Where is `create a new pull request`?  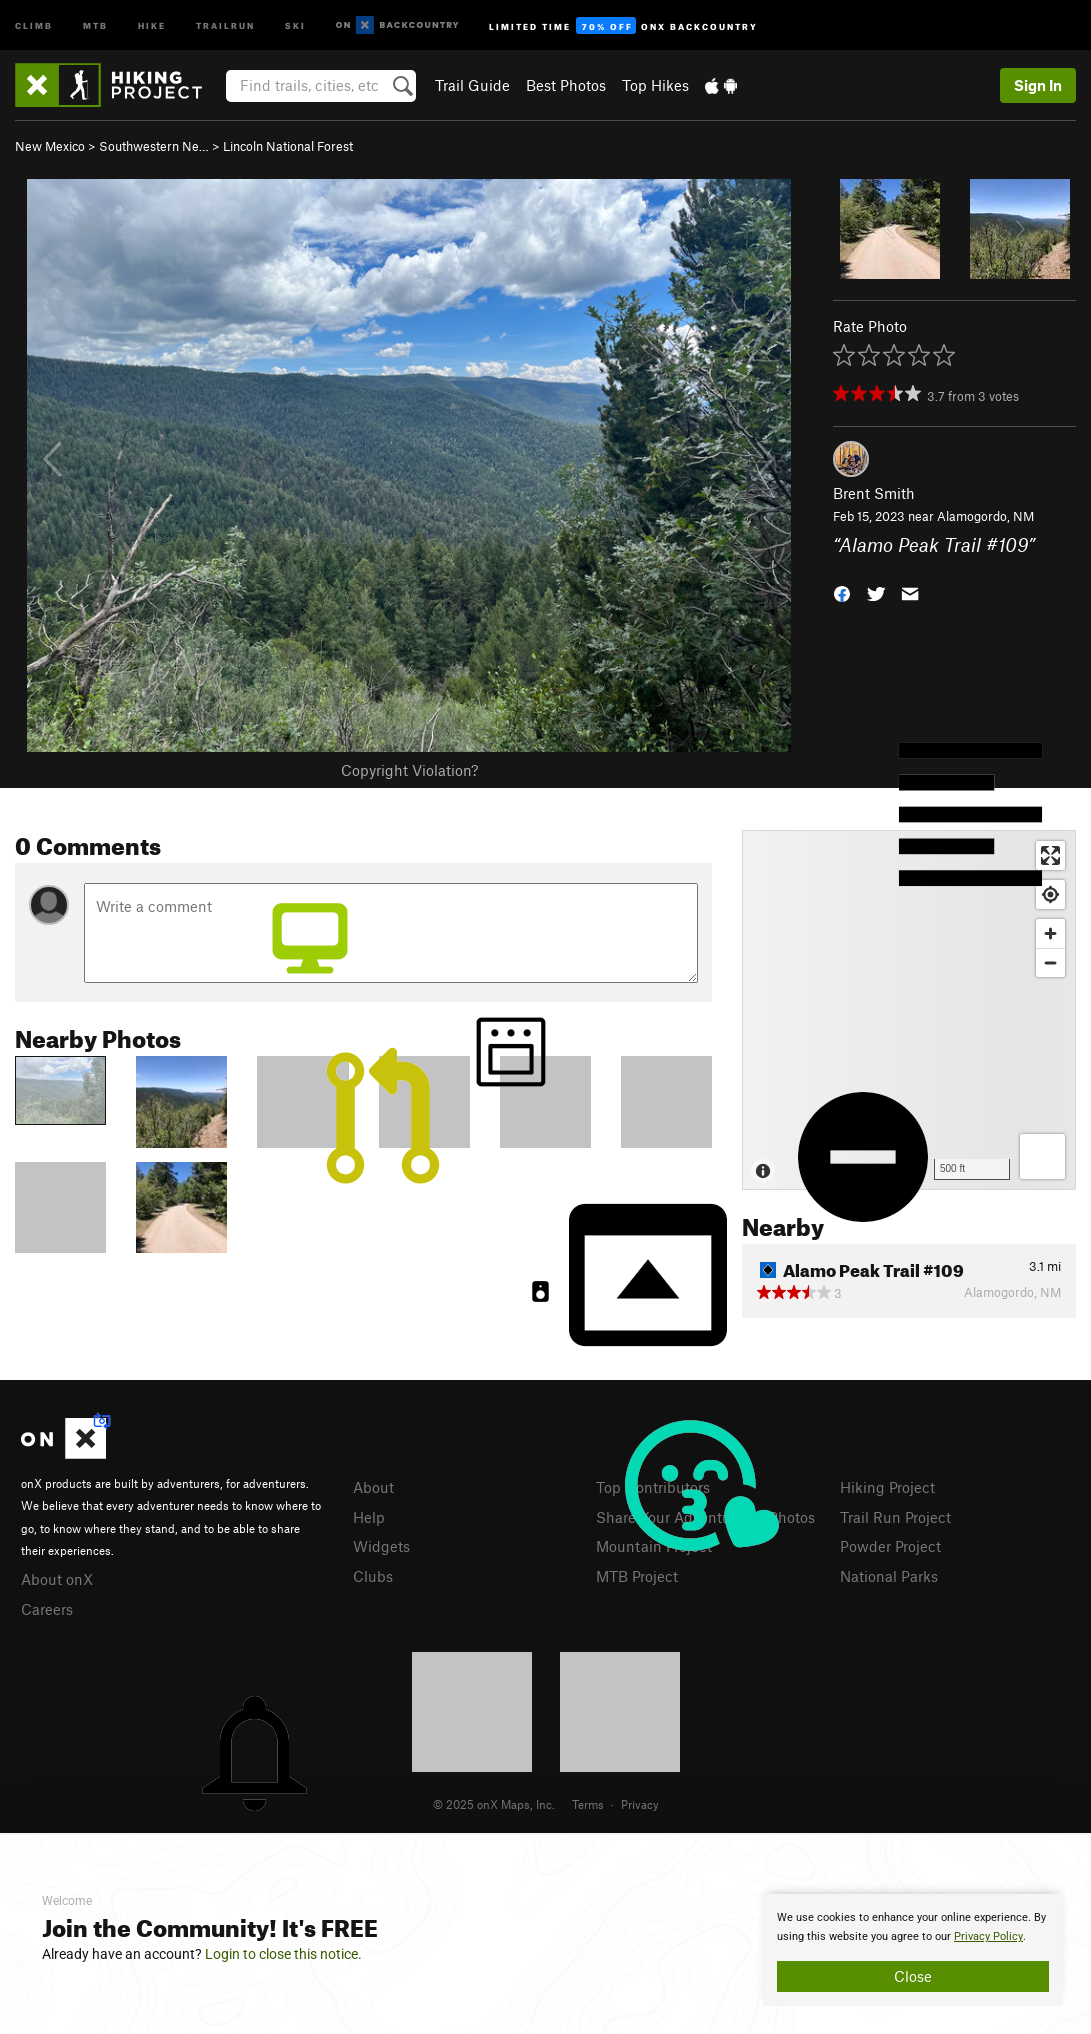
create a new pull request is located at coordinates (383, 1118).